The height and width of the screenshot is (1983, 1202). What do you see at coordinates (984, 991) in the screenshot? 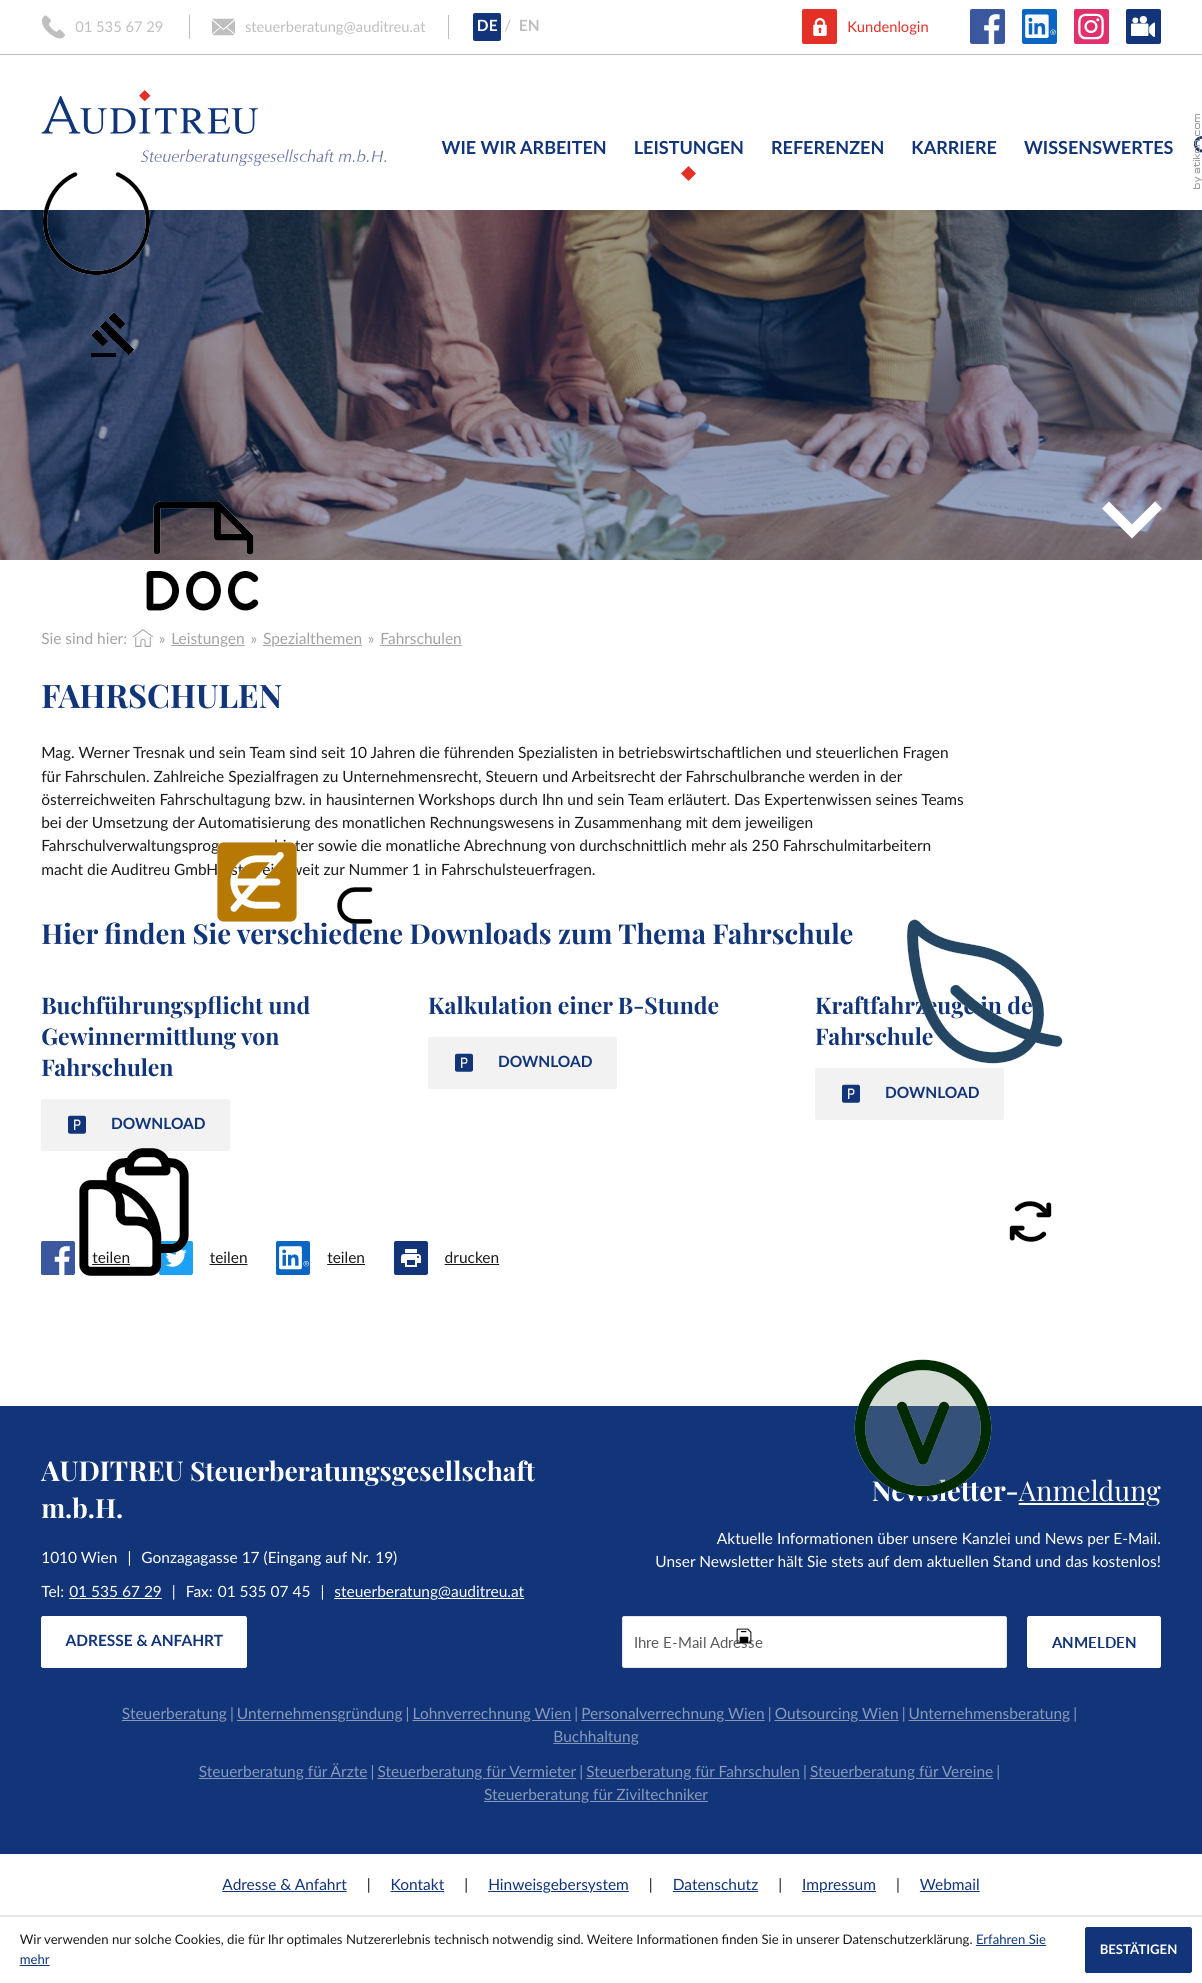
I see `indicates eco-friendly or sustainable option` at bounding box center [984, 991].